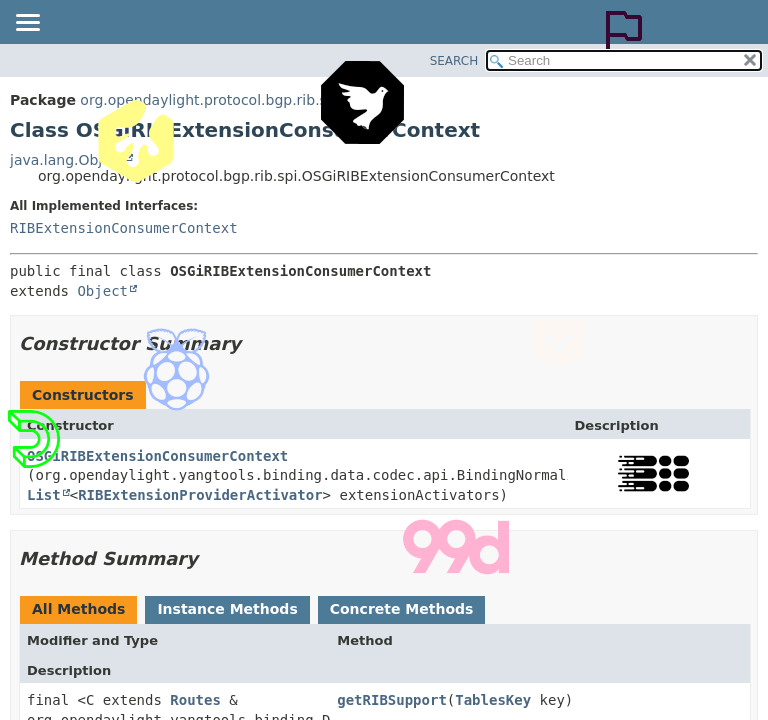  Describe the element at coordinates (456, 547) in the screenshot. I see `99designs logo - link to design marketplace platform` at that location.